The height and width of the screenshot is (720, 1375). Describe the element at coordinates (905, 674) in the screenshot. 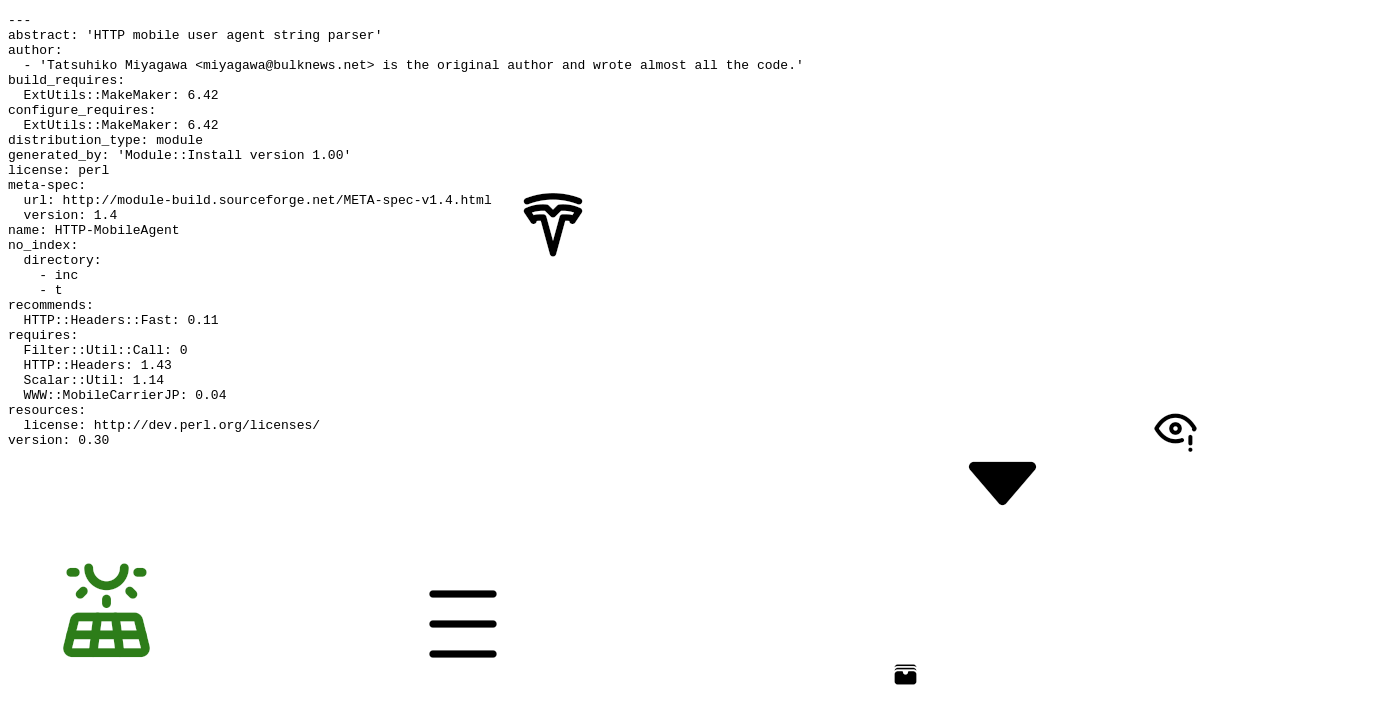

I see `access your digital wallet` at that location.